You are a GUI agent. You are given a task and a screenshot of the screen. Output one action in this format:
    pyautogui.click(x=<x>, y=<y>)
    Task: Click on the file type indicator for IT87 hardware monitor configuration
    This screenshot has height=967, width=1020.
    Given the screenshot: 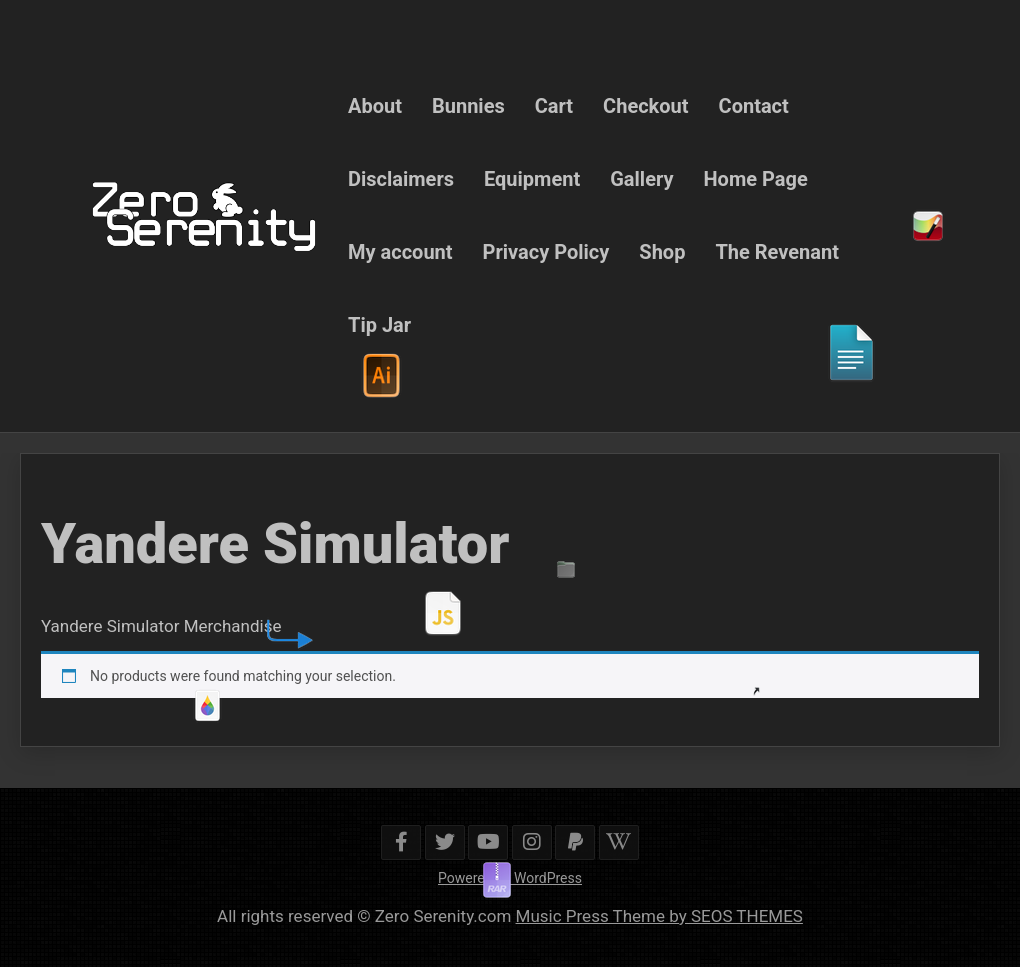 What is the action you would take?
    pyautogui.click(x=207, y=705)
    